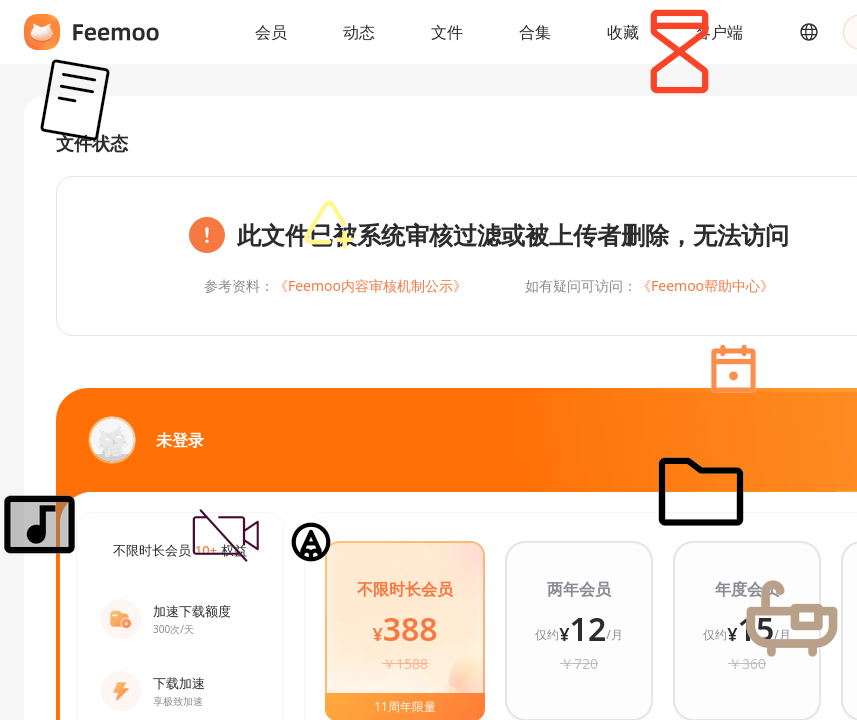  What do you see at coordinates (701, 490) in the screenshot?
I see `open a folder to view its contents` at bounding box center [701, 490].